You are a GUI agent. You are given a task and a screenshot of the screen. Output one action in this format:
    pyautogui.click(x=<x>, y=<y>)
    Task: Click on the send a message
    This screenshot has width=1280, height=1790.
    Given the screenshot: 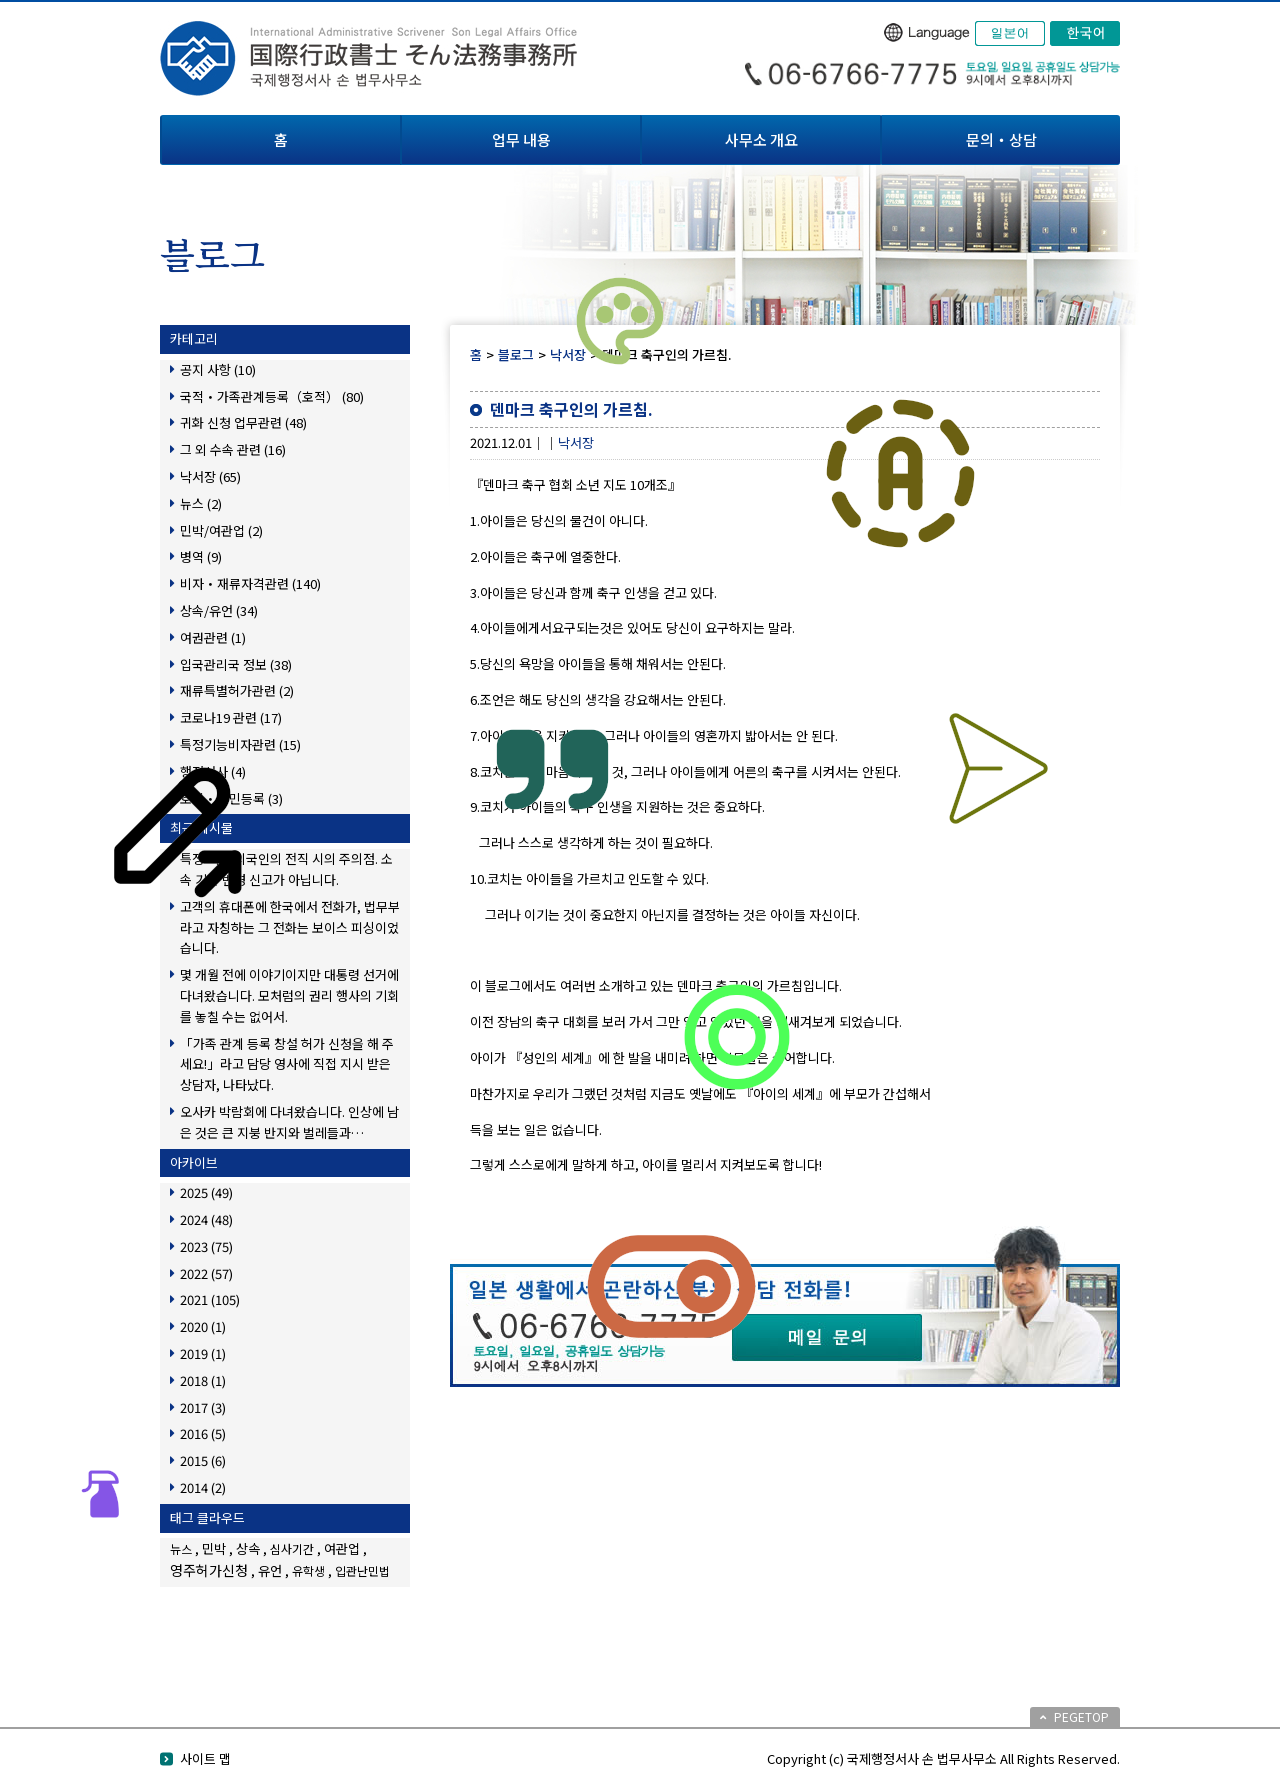 What is the action you would take?
    pyautogui.click(x=992, y=768)
    